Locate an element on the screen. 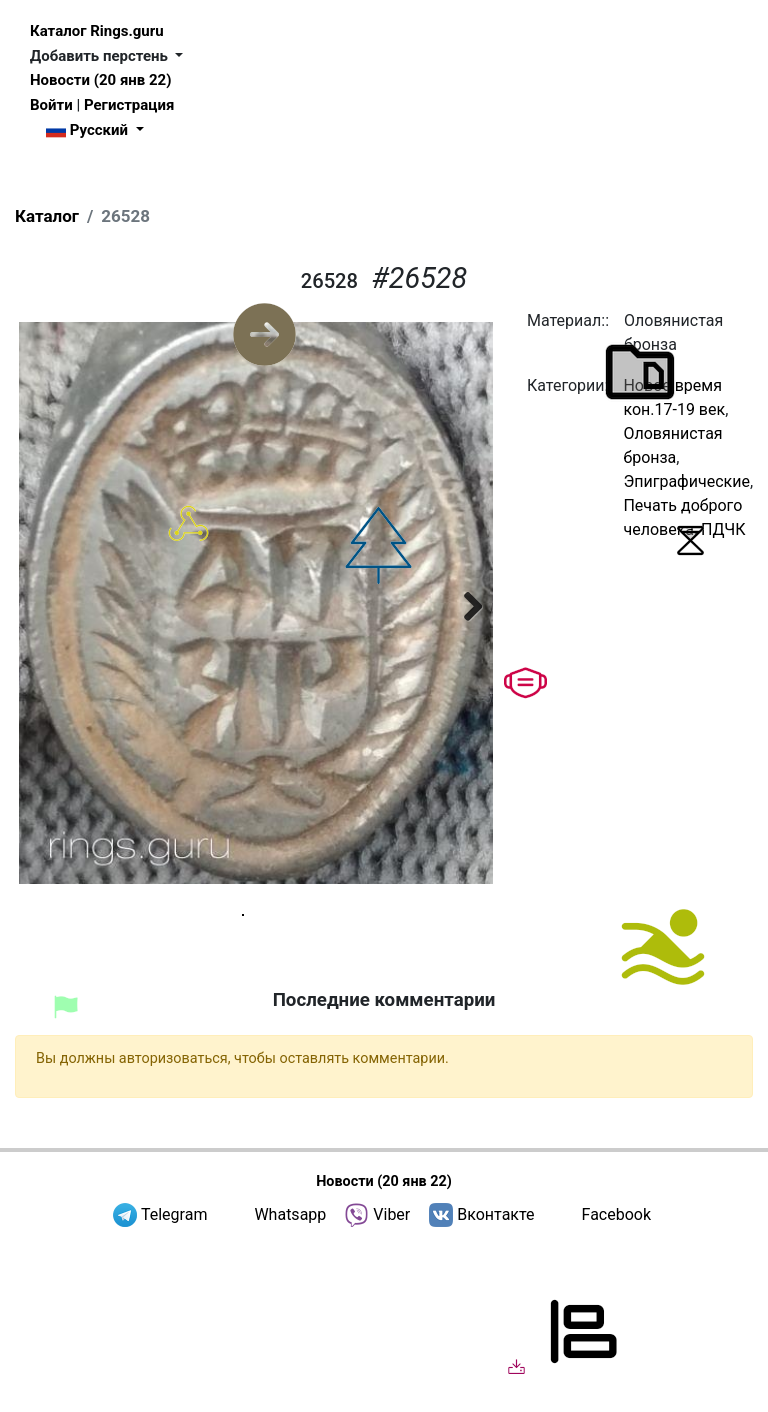 The width and height of the screenshot is (768, 1412). proceed to the next step is located at coordinates (264, 334).